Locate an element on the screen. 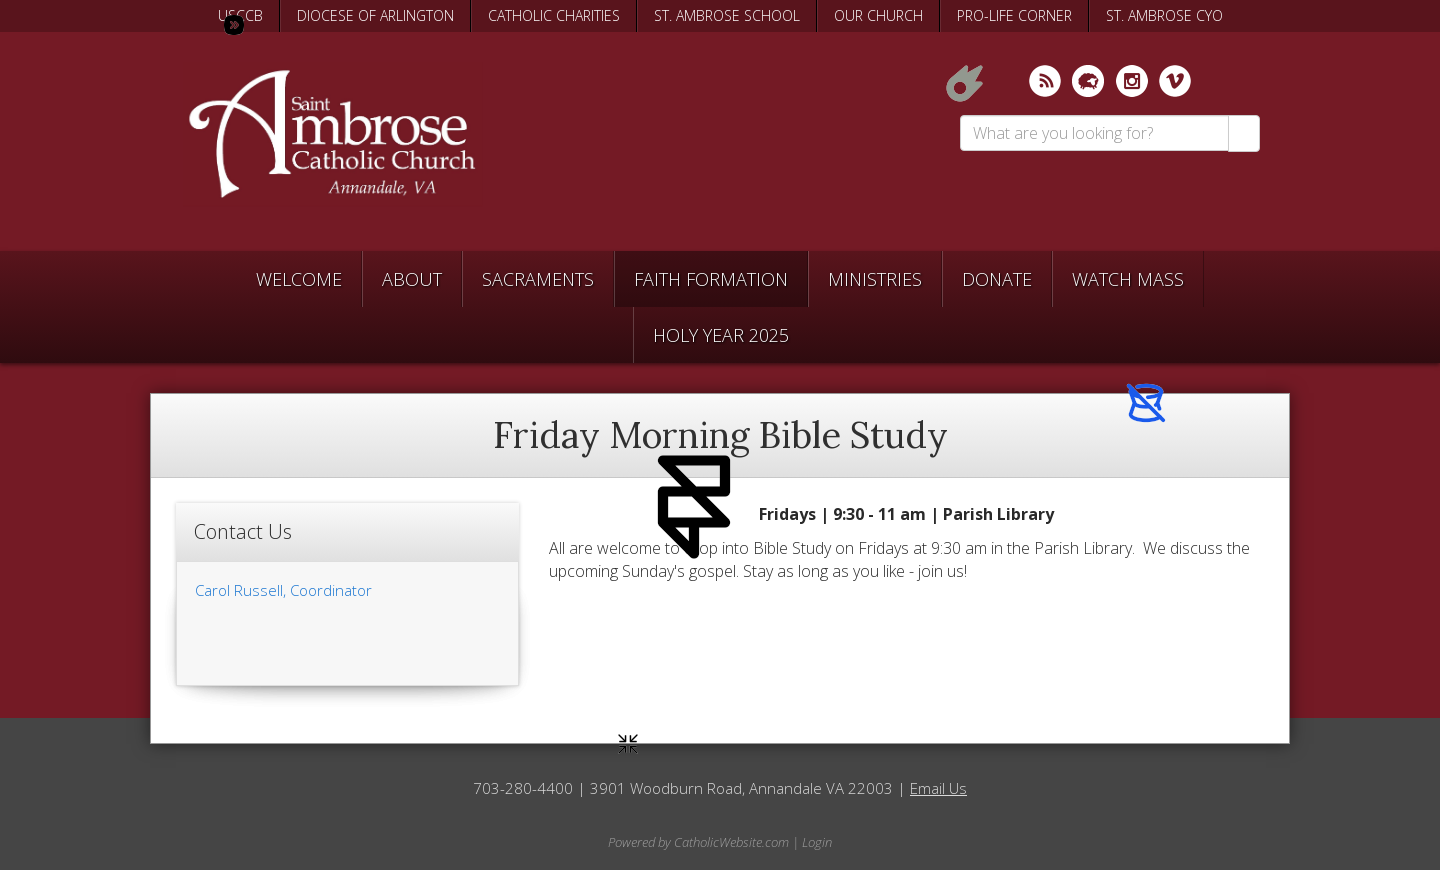 Image resolution: width=1440 pixels, height=870 pixels. exit fullscreen mode is located at coordinates (628, 744).